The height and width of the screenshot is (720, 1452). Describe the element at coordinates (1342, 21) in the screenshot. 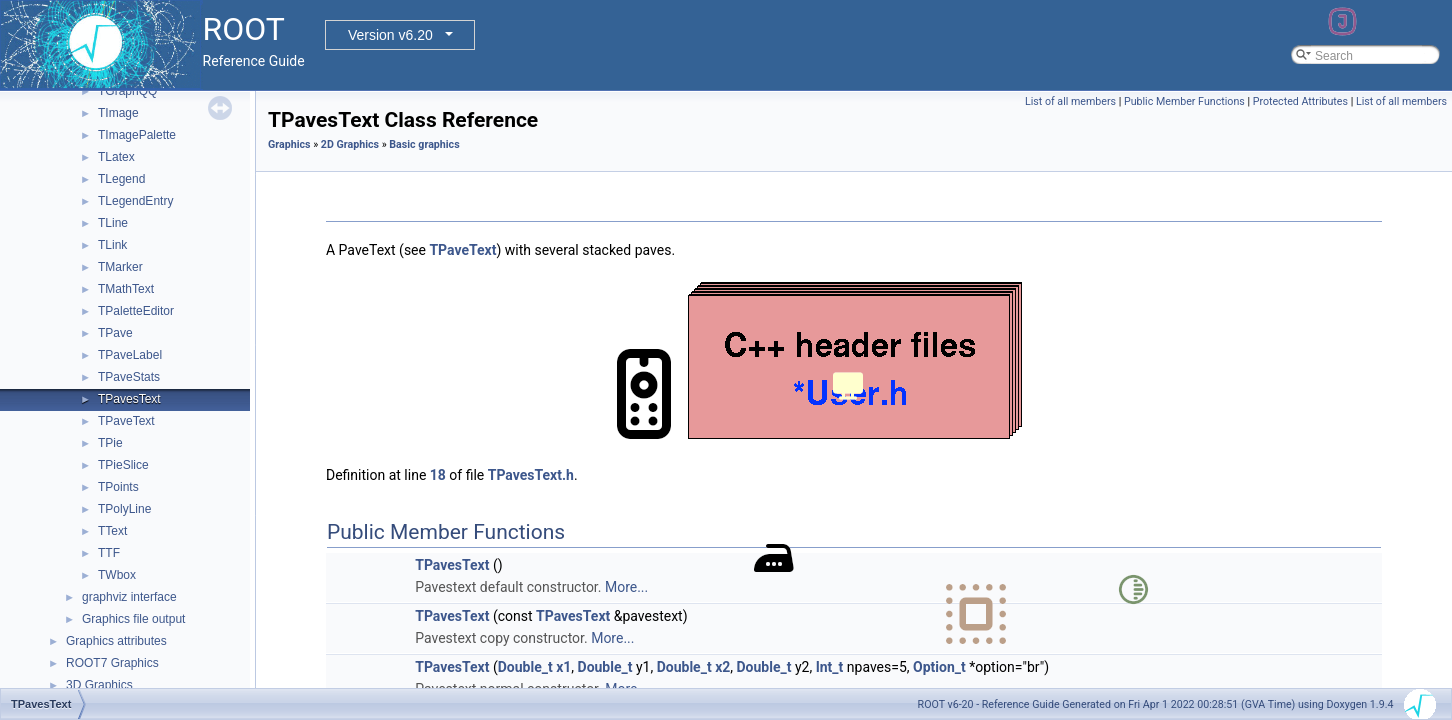

I see `represents an app or service starting with the letter "j"` at that location.